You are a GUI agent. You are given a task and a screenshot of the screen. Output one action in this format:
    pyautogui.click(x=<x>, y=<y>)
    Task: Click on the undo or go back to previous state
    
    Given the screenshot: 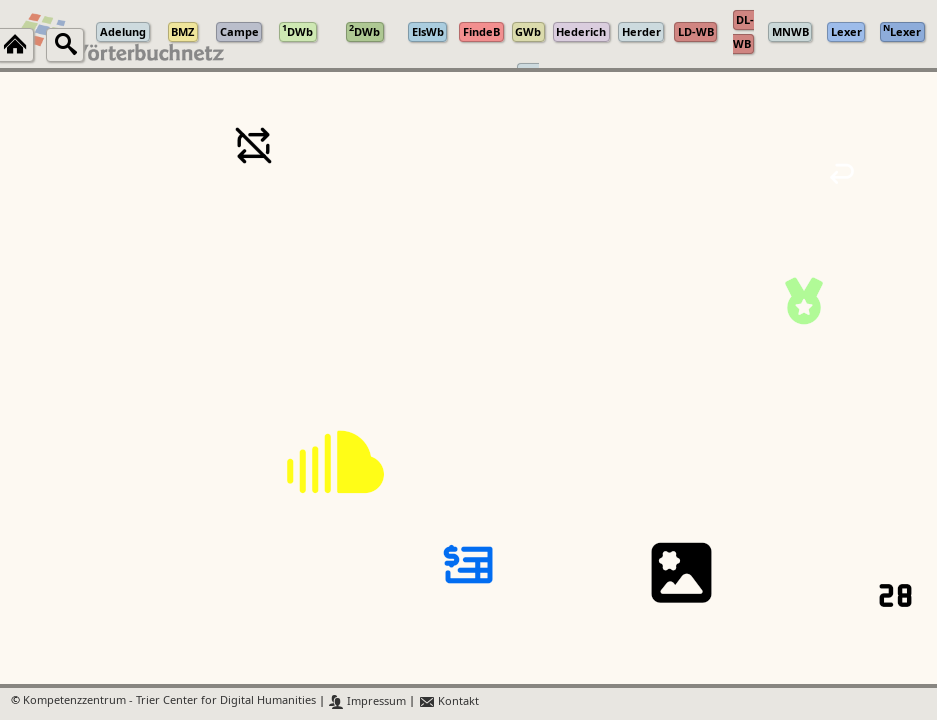 What is the action you would take?
    pyautogui.click(x=842, y=173)
    